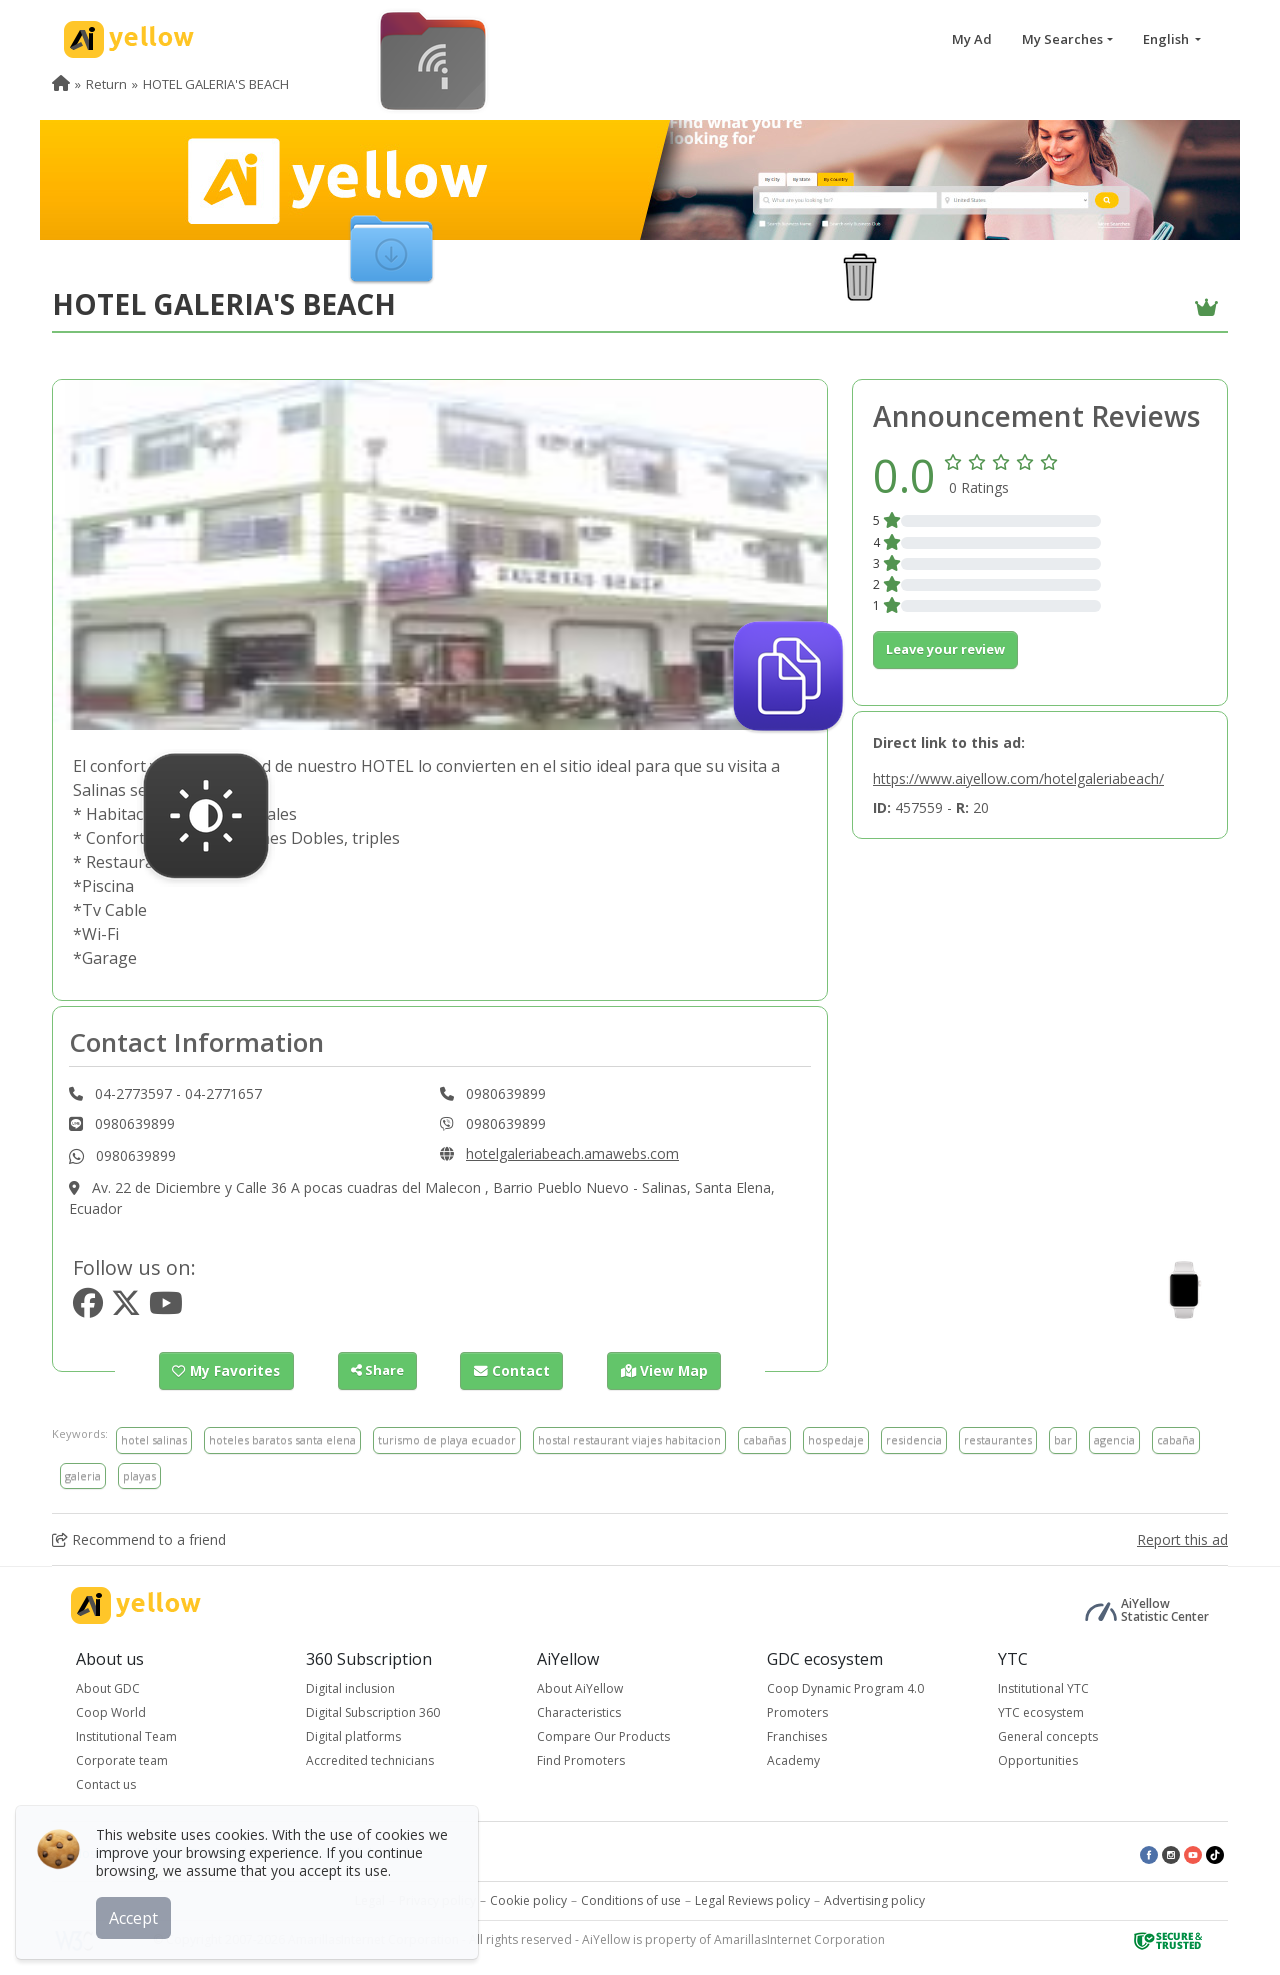 The width and height of the screenshot is (1280, 1975). What do you see at coordinates (206, 818) in the screenshot?
I see `toggle night light or night shift mode` at bounding box center [206, 818].